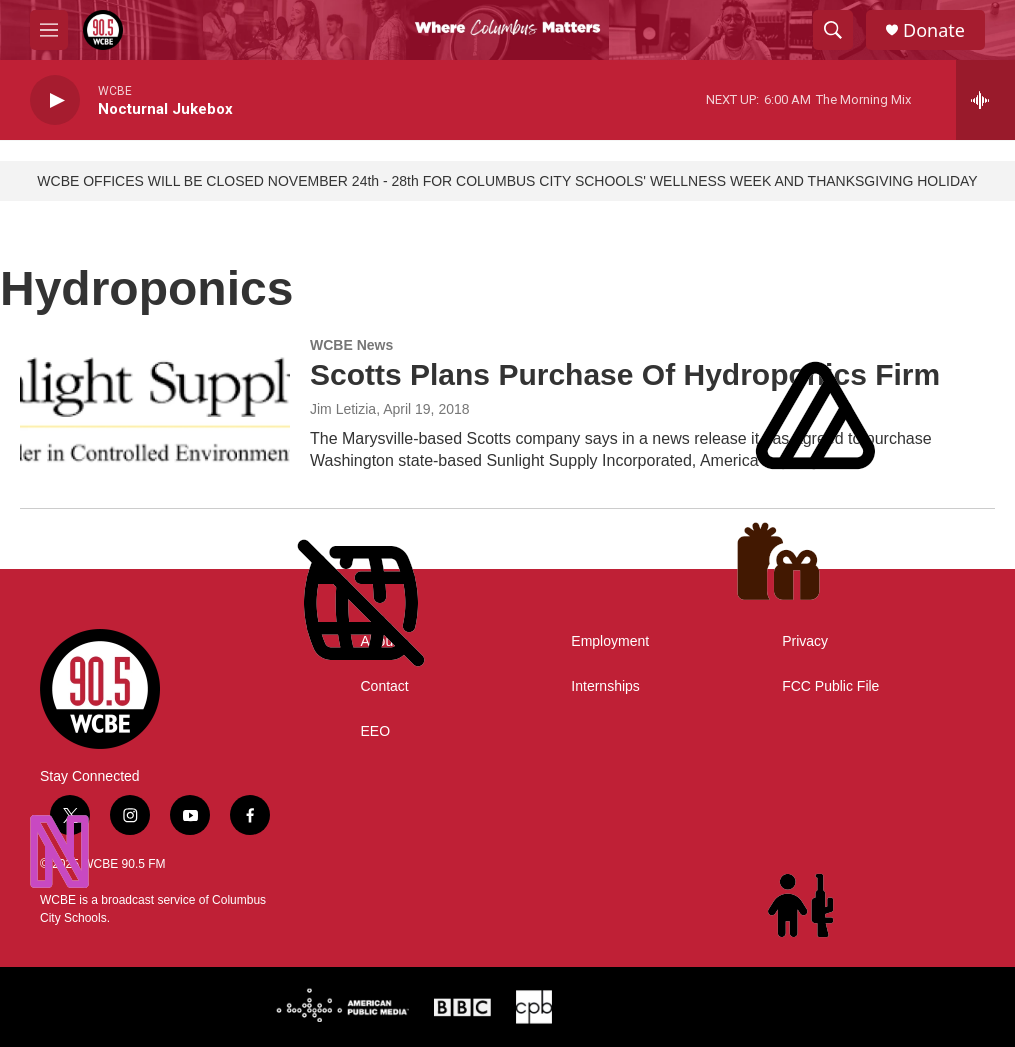  Describe the element at coordinates (778, 563) in the screenshot. I see `view gifts or rewards` at that location.